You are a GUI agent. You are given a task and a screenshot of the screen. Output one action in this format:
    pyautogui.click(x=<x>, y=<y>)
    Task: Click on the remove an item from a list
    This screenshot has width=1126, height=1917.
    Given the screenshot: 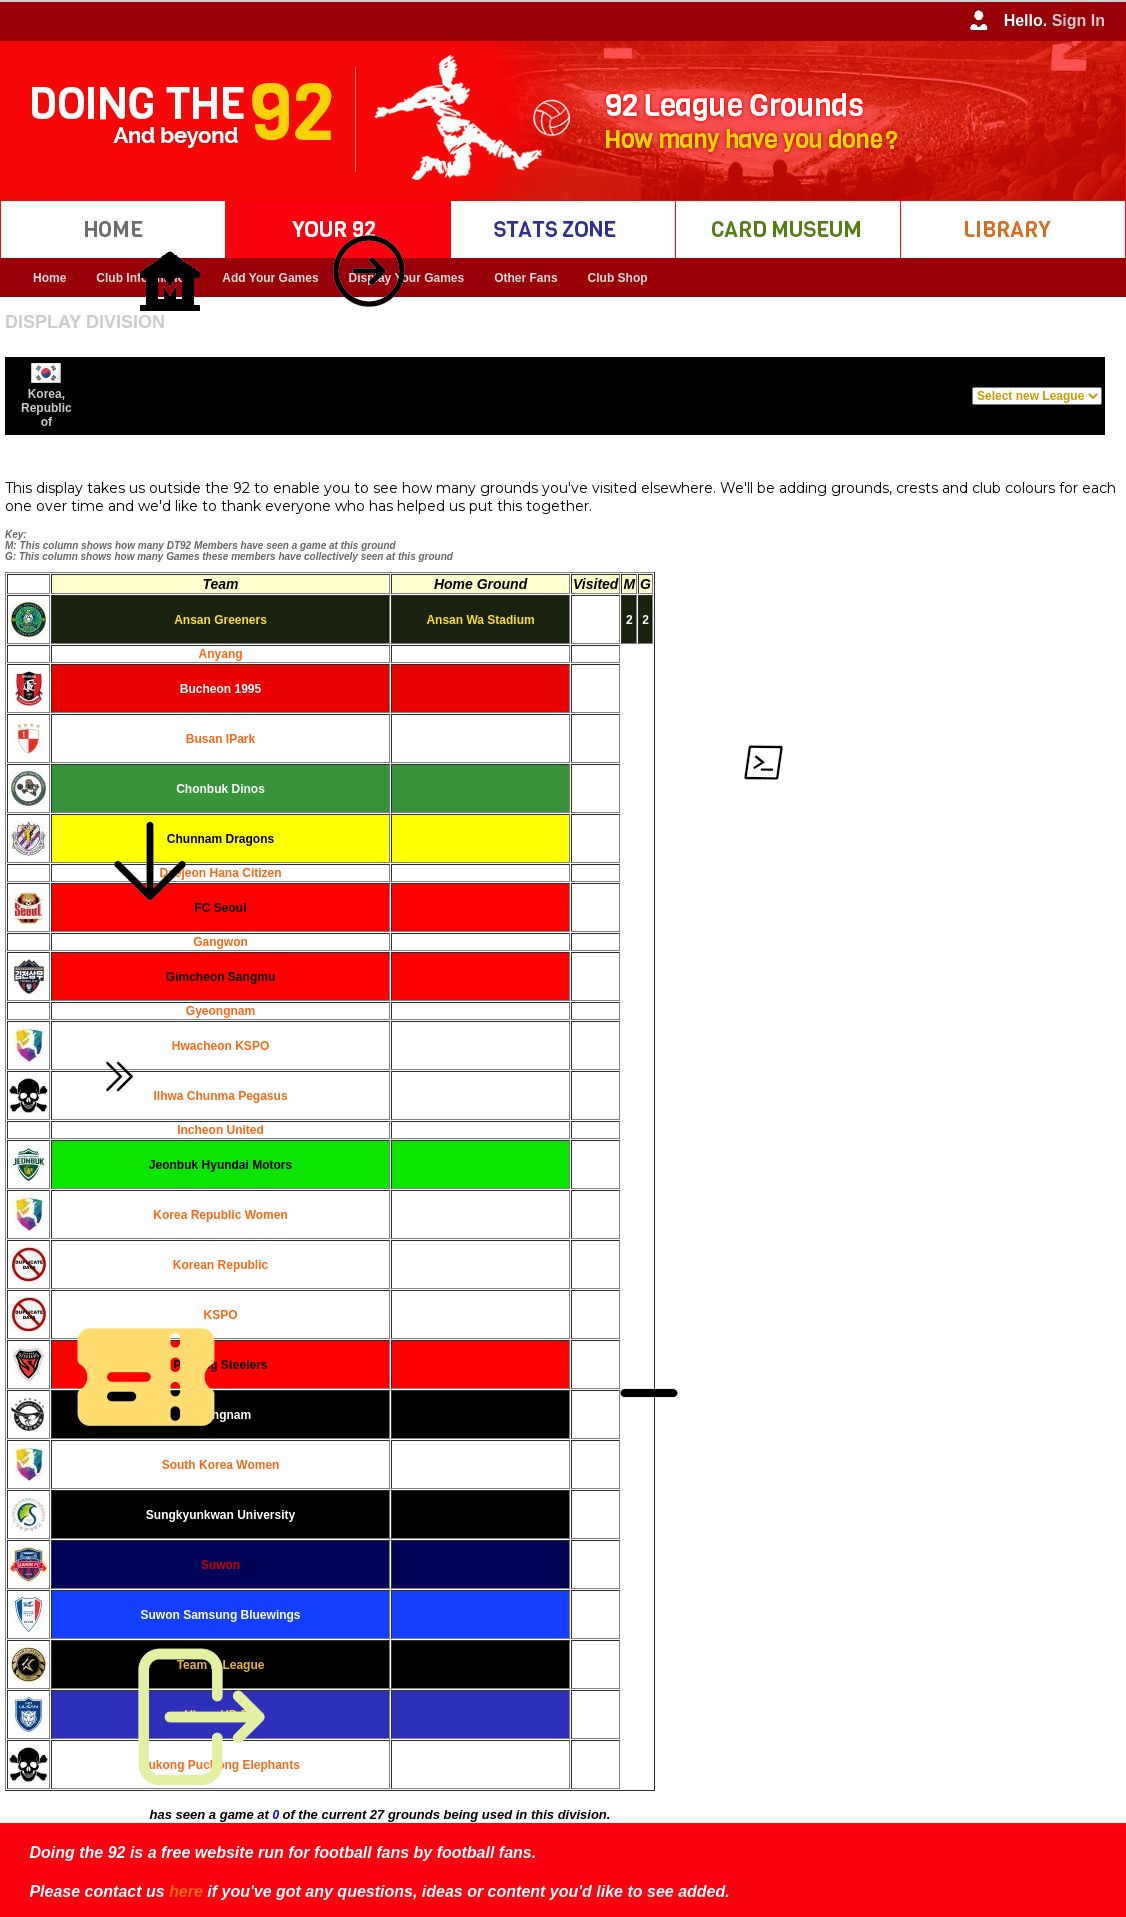 What is the action you would take?
    pyautogui.click(x=649, y=1393)
    